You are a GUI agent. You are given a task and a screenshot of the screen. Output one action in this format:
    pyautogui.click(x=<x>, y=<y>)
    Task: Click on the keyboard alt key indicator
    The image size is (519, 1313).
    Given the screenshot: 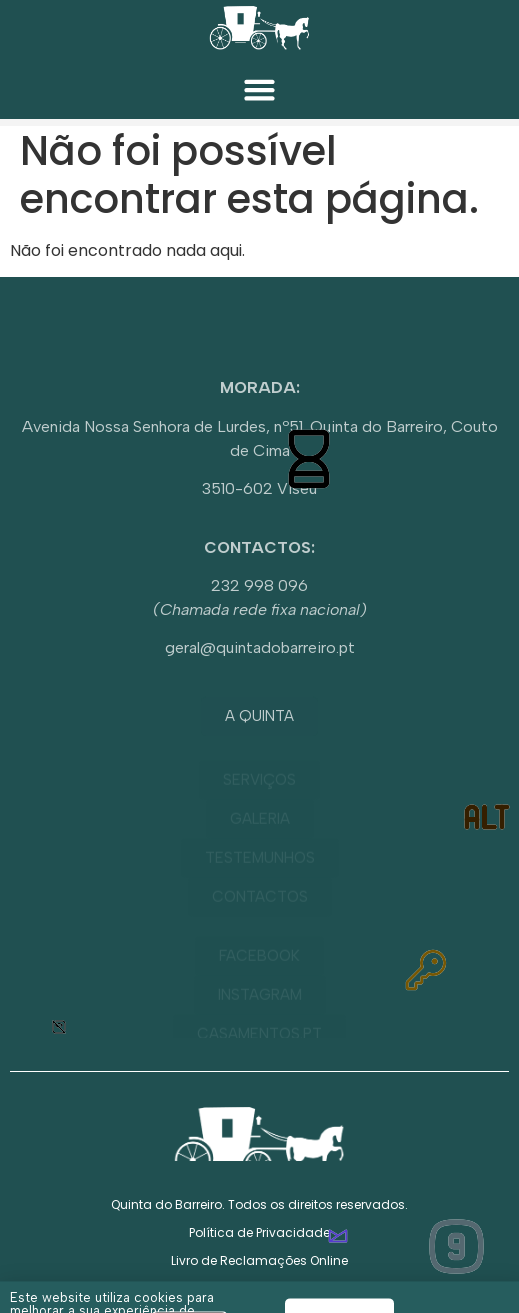 What is the action you would take?
    pyautogui.click(x=487, y=817)
    